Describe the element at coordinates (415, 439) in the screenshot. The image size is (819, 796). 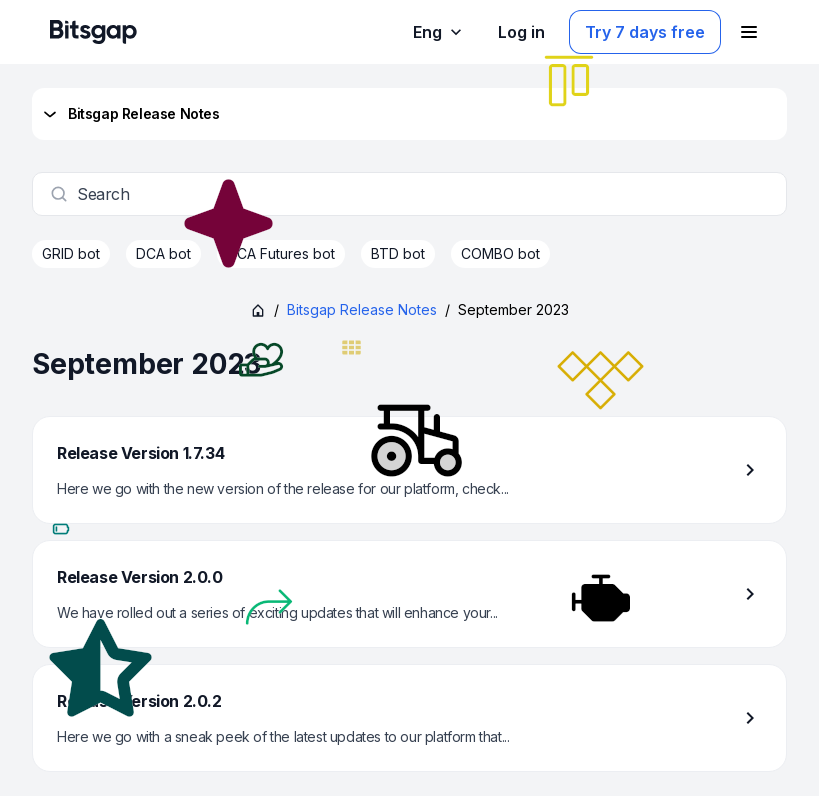
I see `access farming or agricultural features` at that location.